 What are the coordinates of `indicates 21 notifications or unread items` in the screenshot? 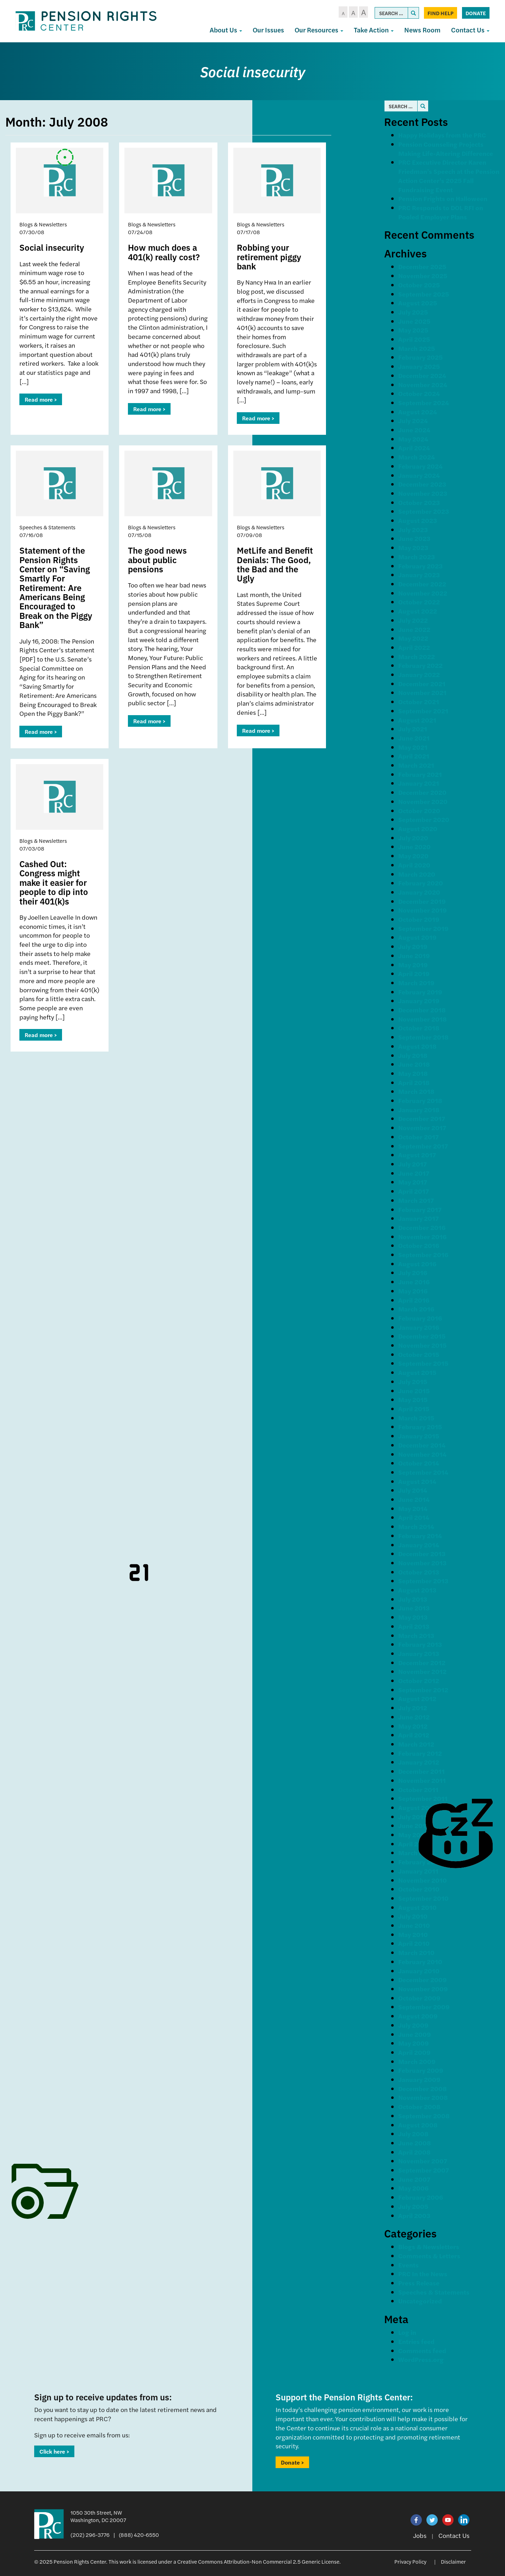 It's located at (140, 1572).